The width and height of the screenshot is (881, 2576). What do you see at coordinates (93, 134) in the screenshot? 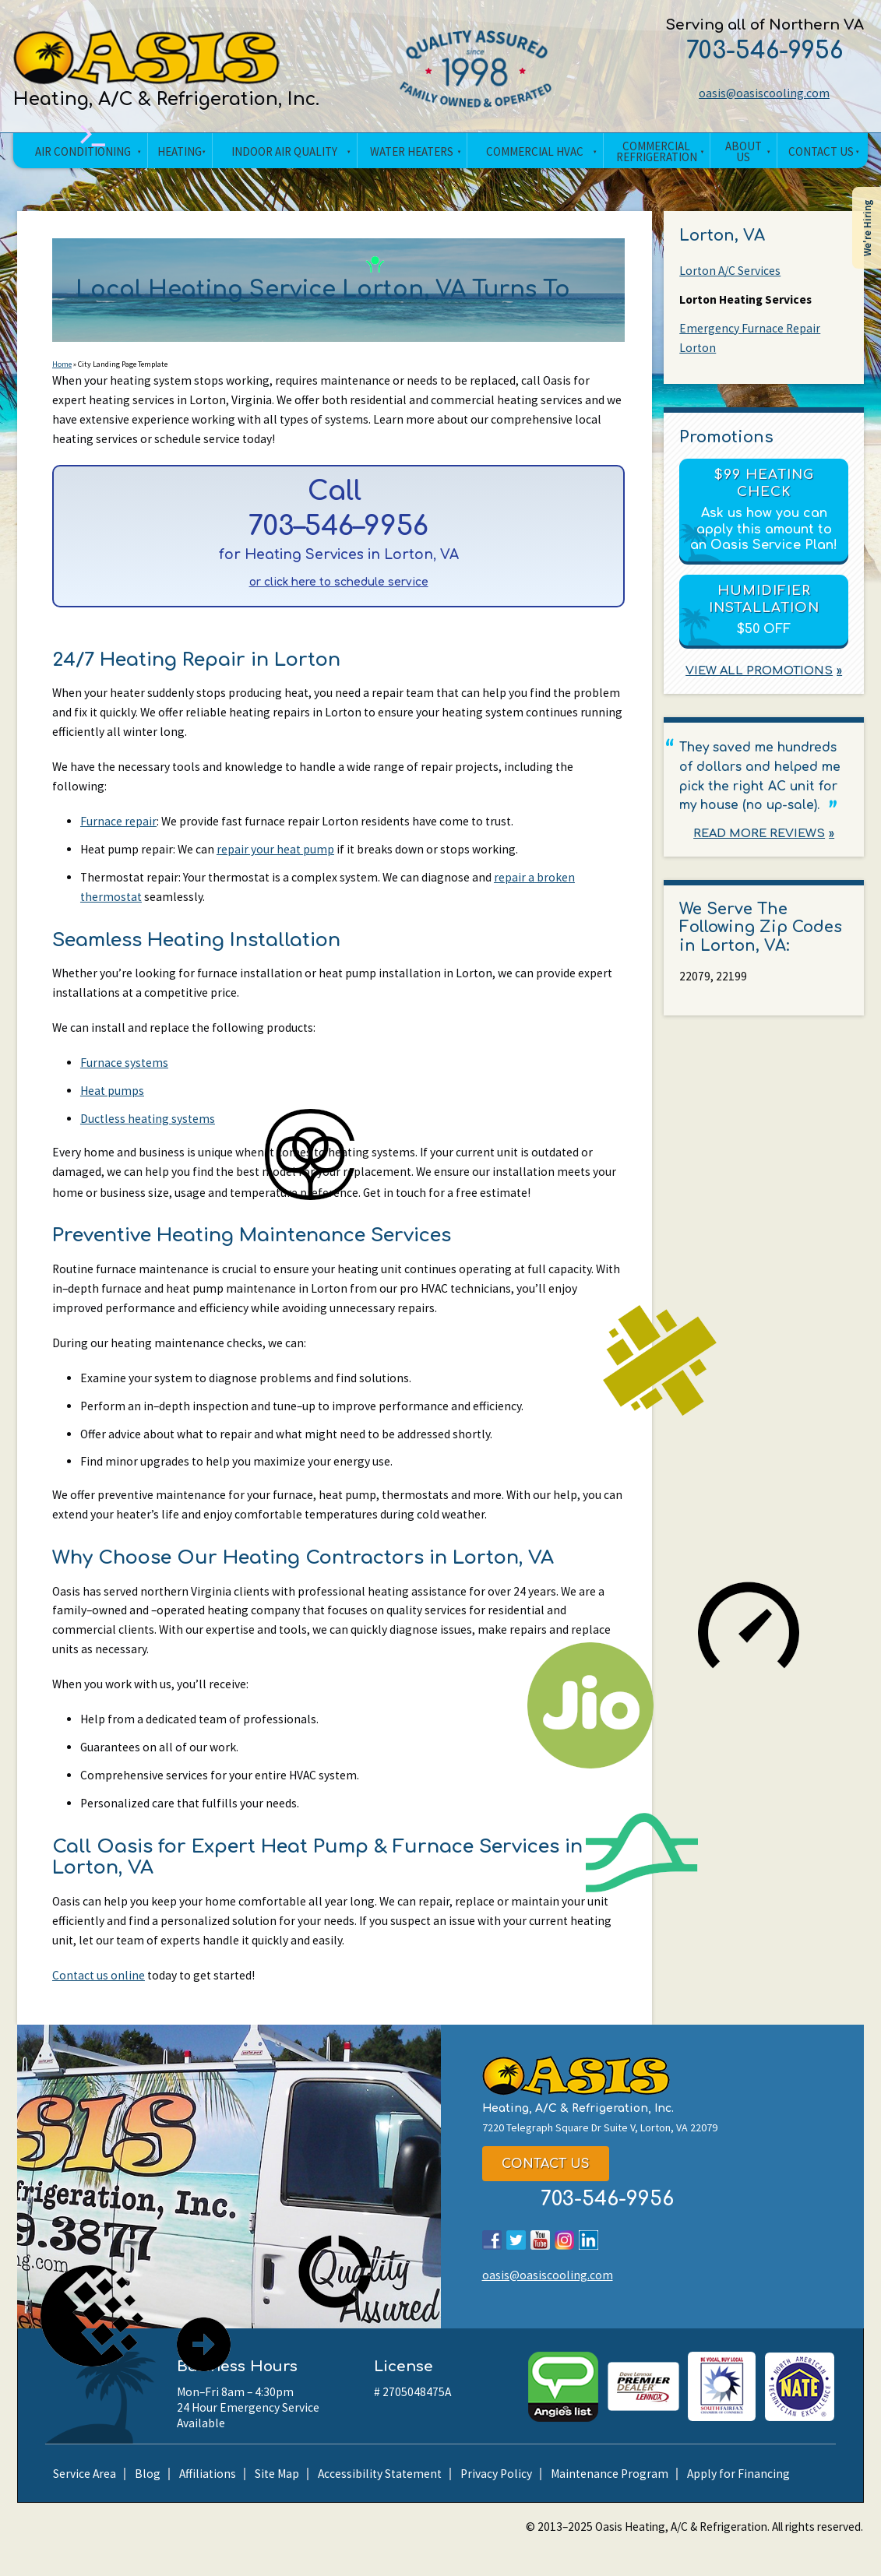
I see `open command line interface` at bounding box center [93, 134].